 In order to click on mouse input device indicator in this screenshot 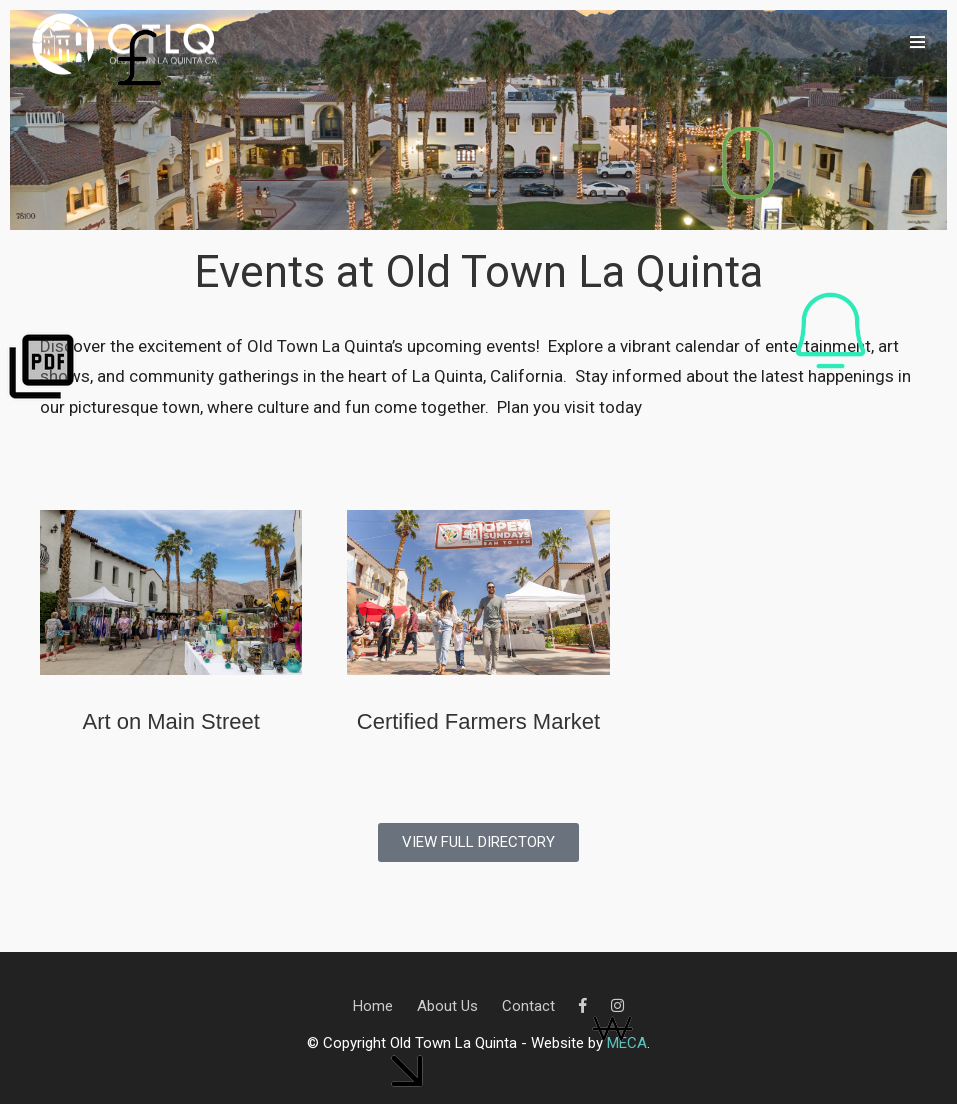, I will do `click(748, 163)`.